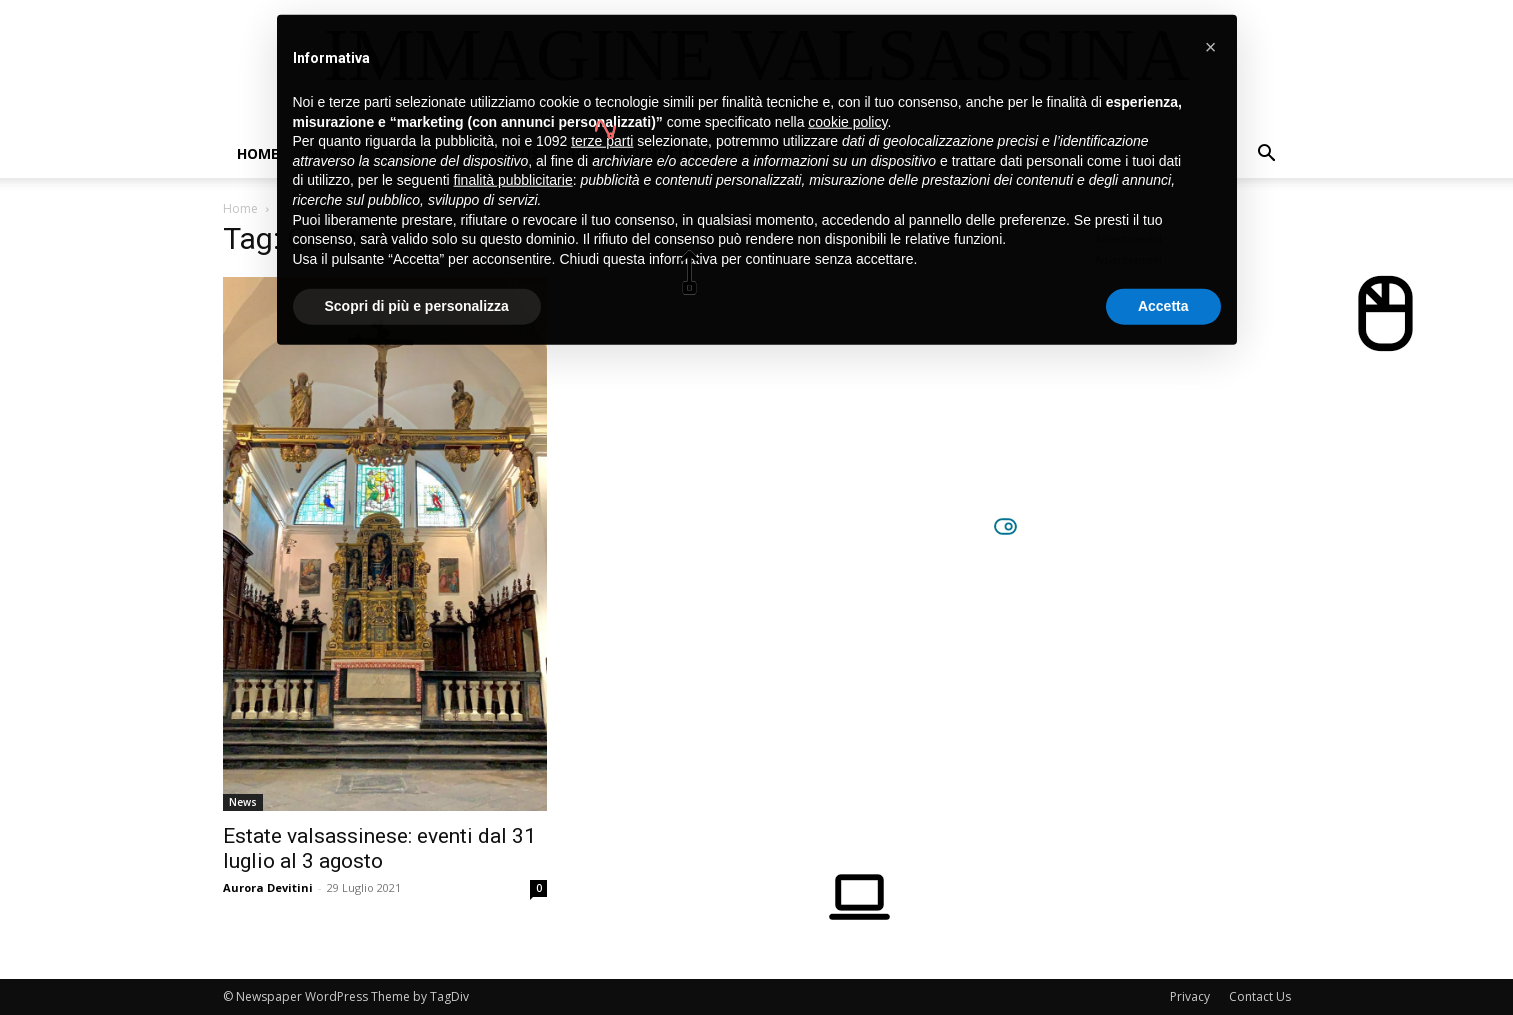  I want to click on toggle switch in the on/enabled position, so click(1005, 526).